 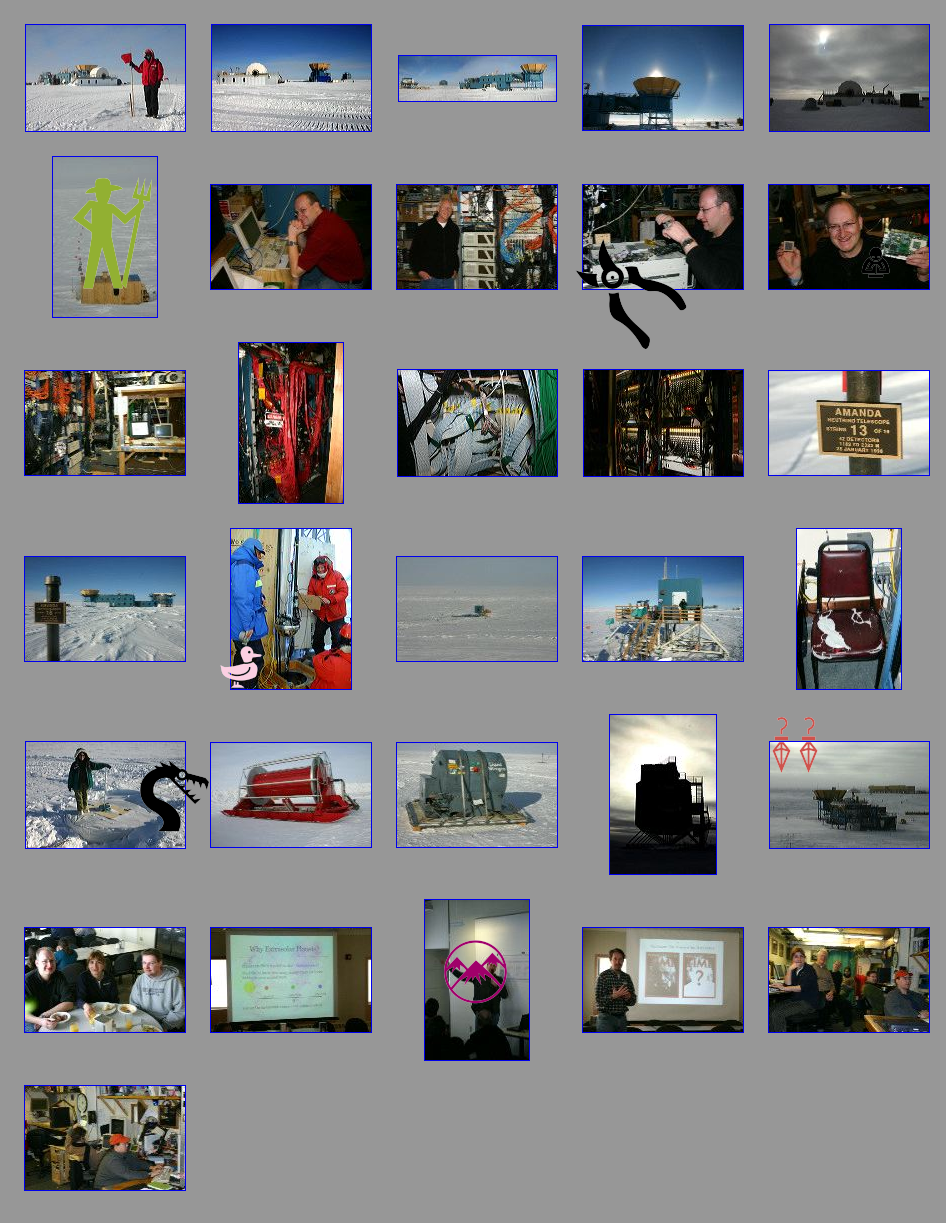 What do you see at coordinates (241, 667) in the screenshot?
I see `decorative duck icon for game interface` at bounding box center [241, 667].